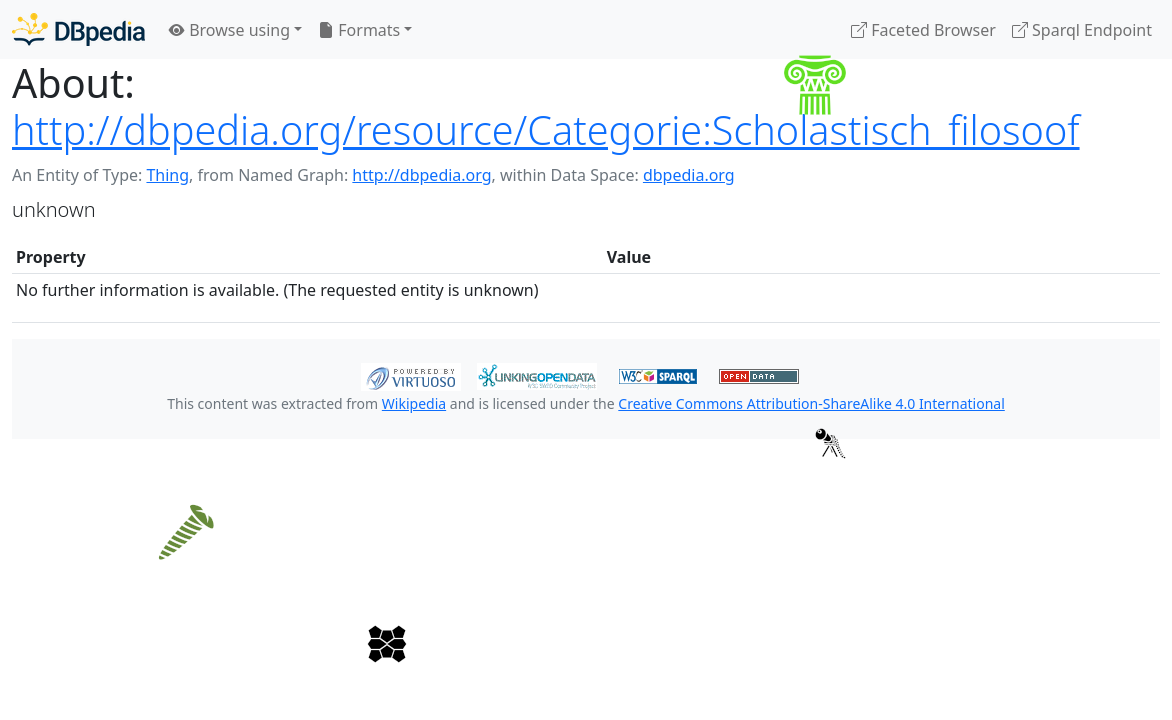 The height and width of the screenshot is (720, 1172). I want to click on view classical architecture or history content, so click(815, 84).